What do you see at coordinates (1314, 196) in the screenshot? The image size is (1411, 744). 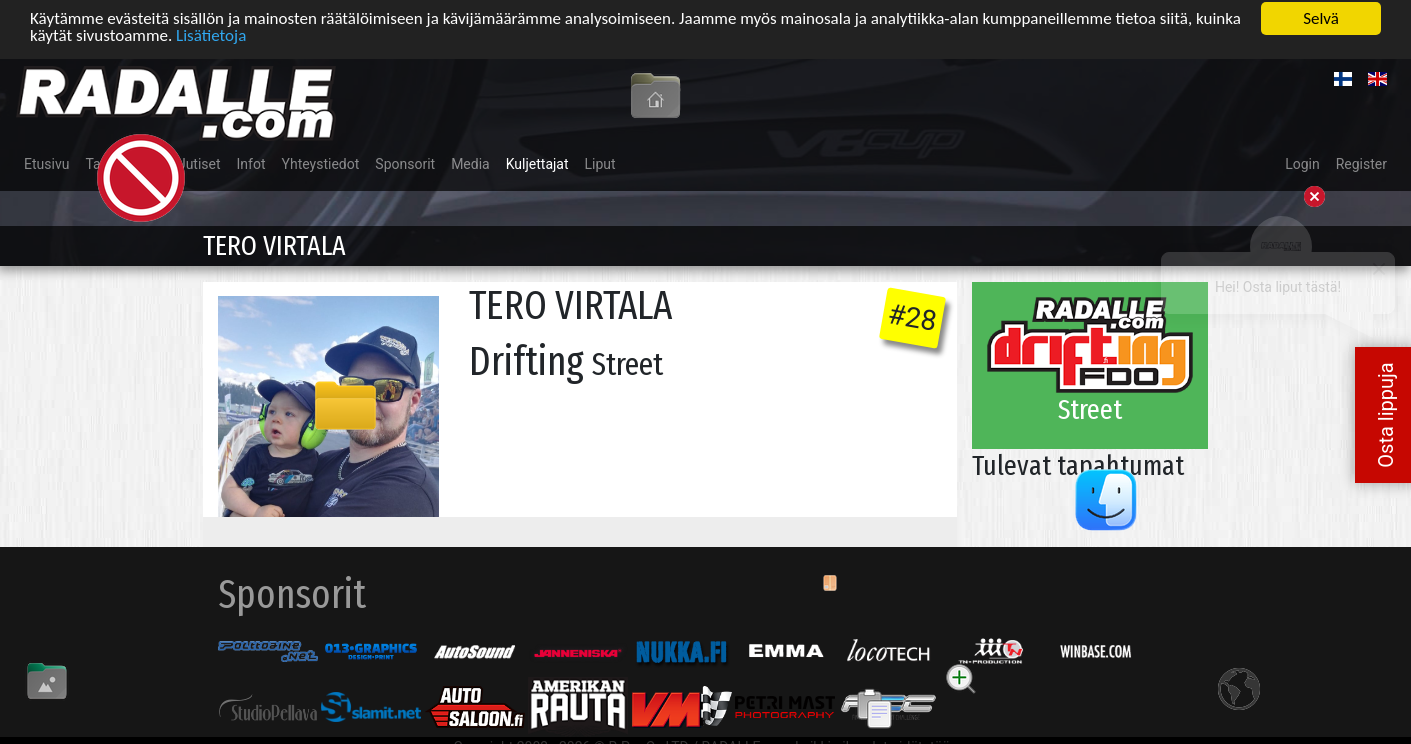 I see `stop or cancel a running process` at bounding box center [1314, 196].